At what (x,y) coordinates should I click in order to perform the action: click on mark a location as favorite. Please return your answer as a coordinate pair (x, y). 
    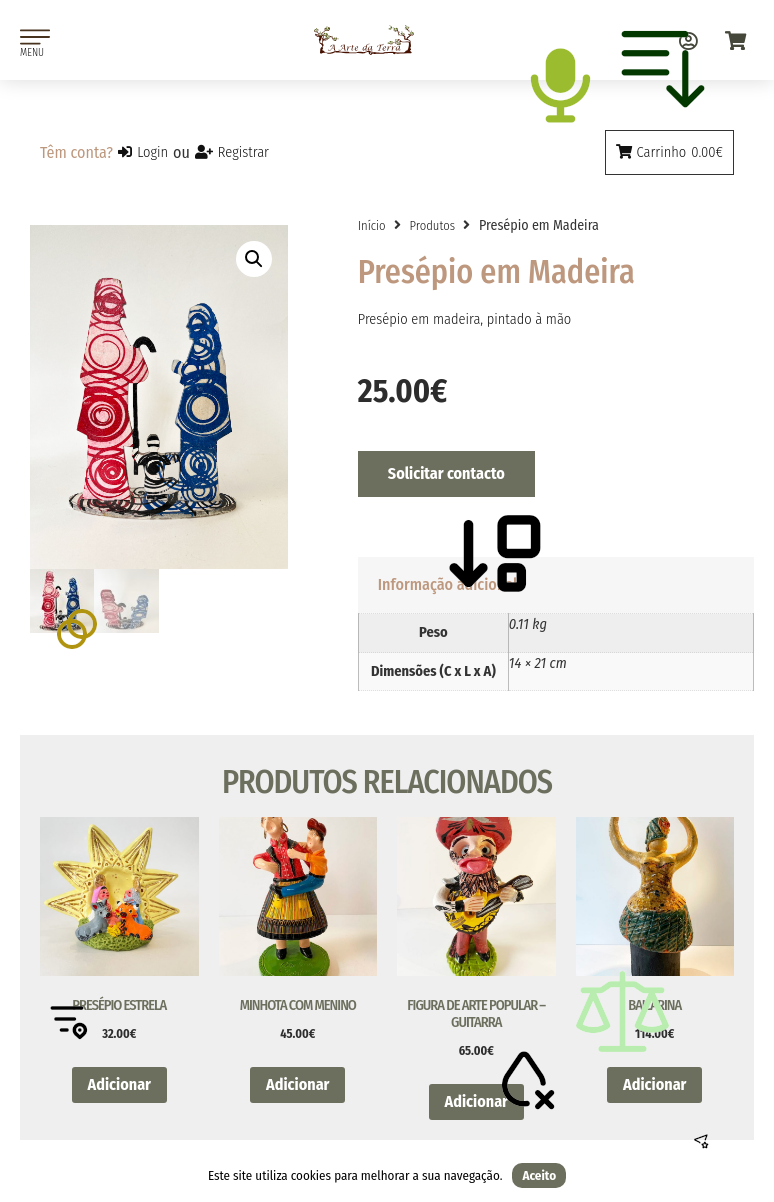
    Looking at the image, I should click on (701, 1141).